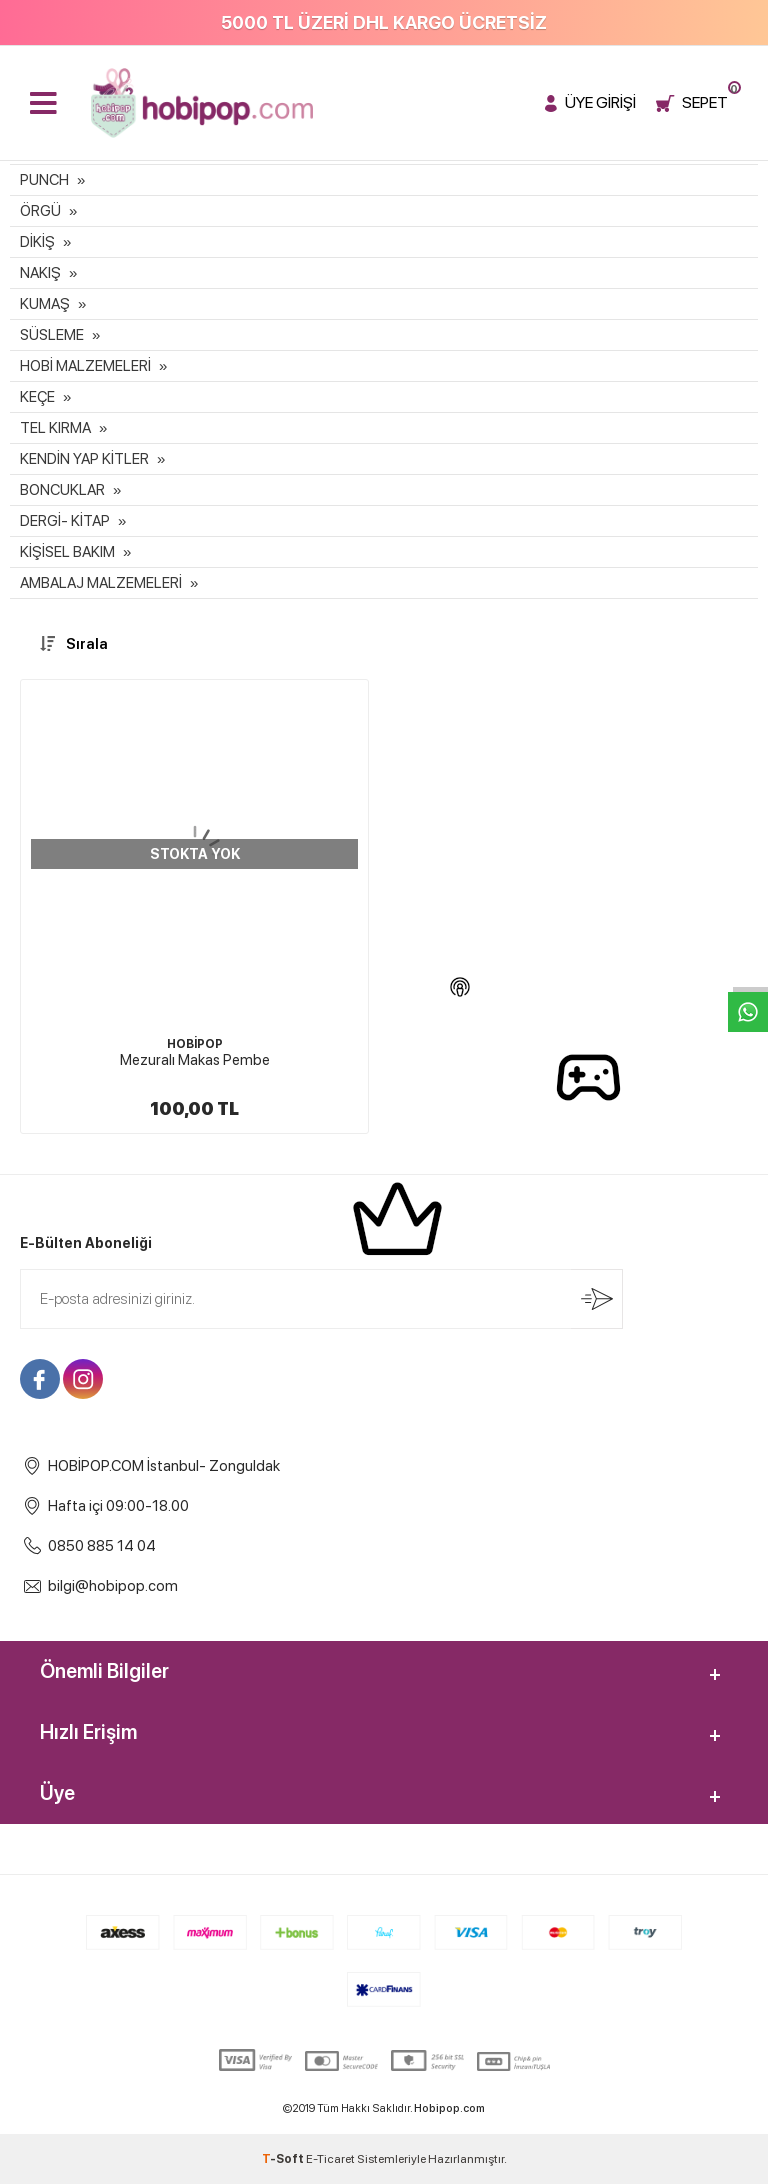 The image size is (768, 2184). Describe the element at coordinates (460, 987) in the screenshot. I see `open apple podcasts` at that location.